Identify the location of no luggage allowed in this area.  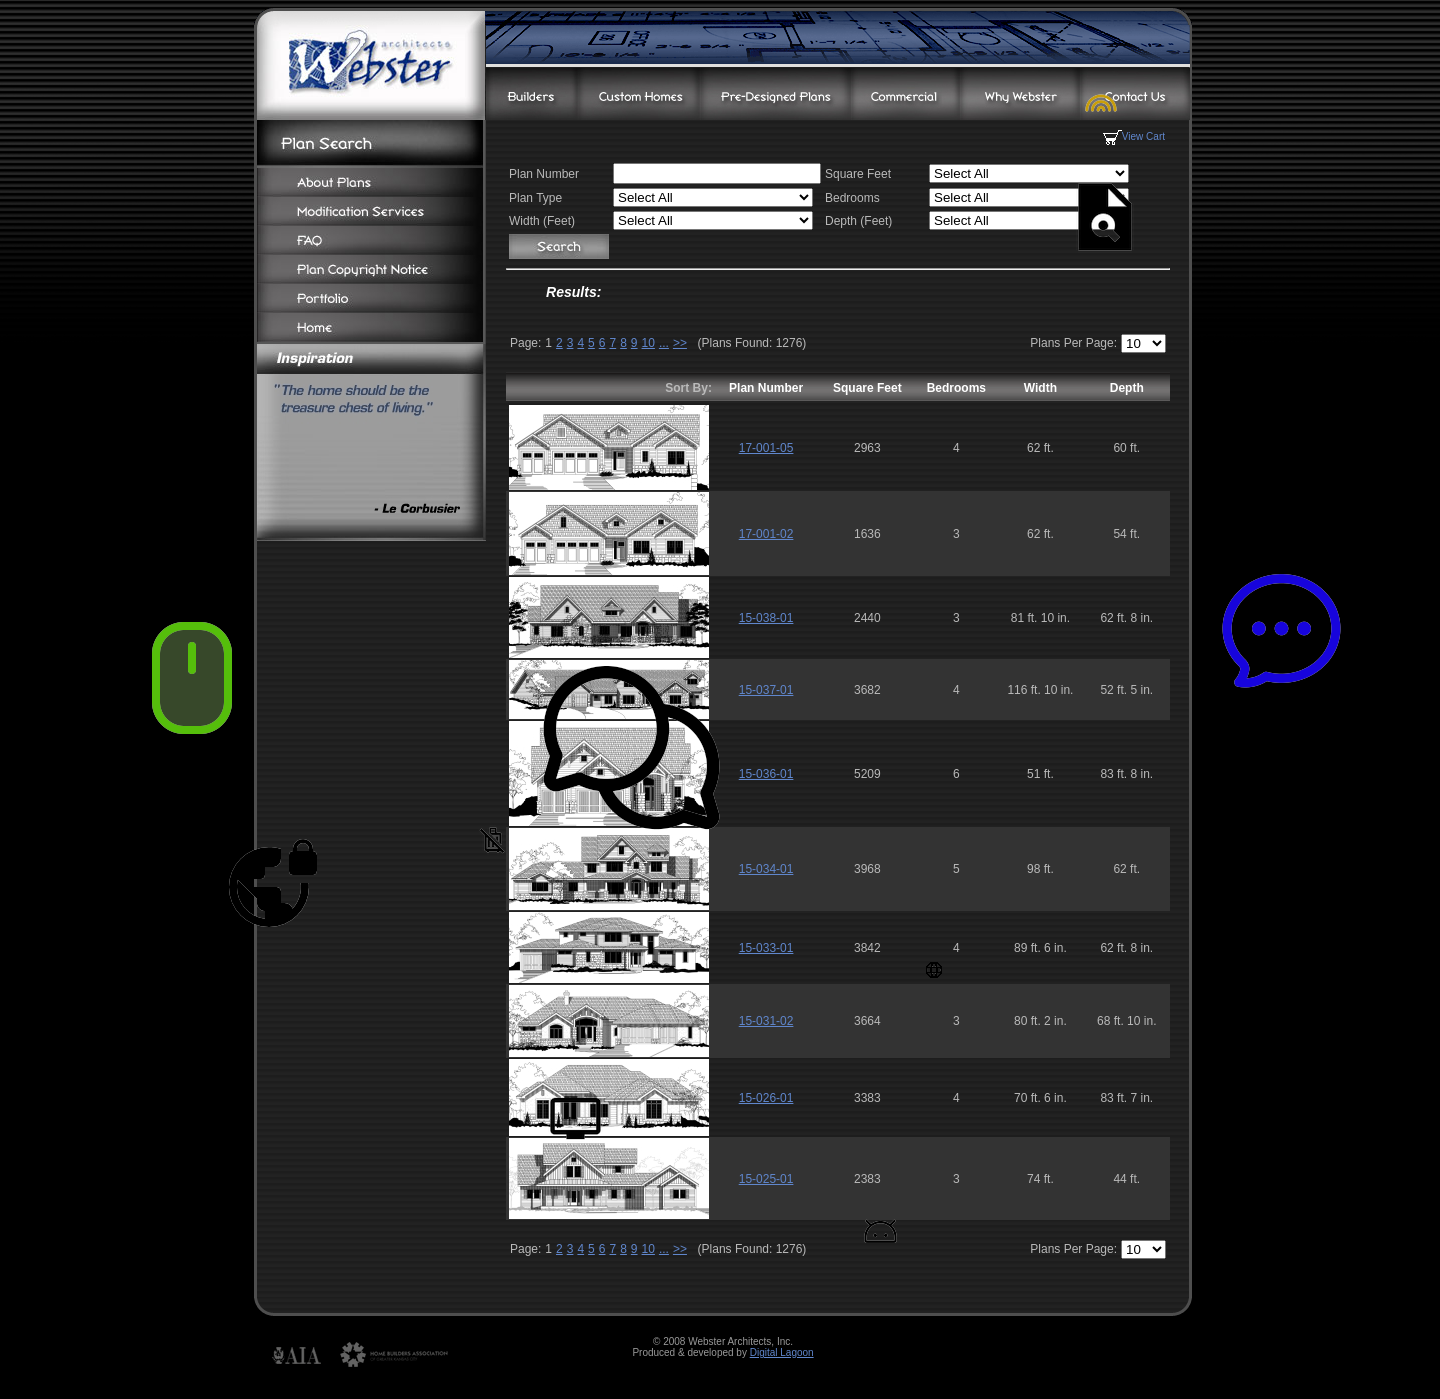
(493, 840).